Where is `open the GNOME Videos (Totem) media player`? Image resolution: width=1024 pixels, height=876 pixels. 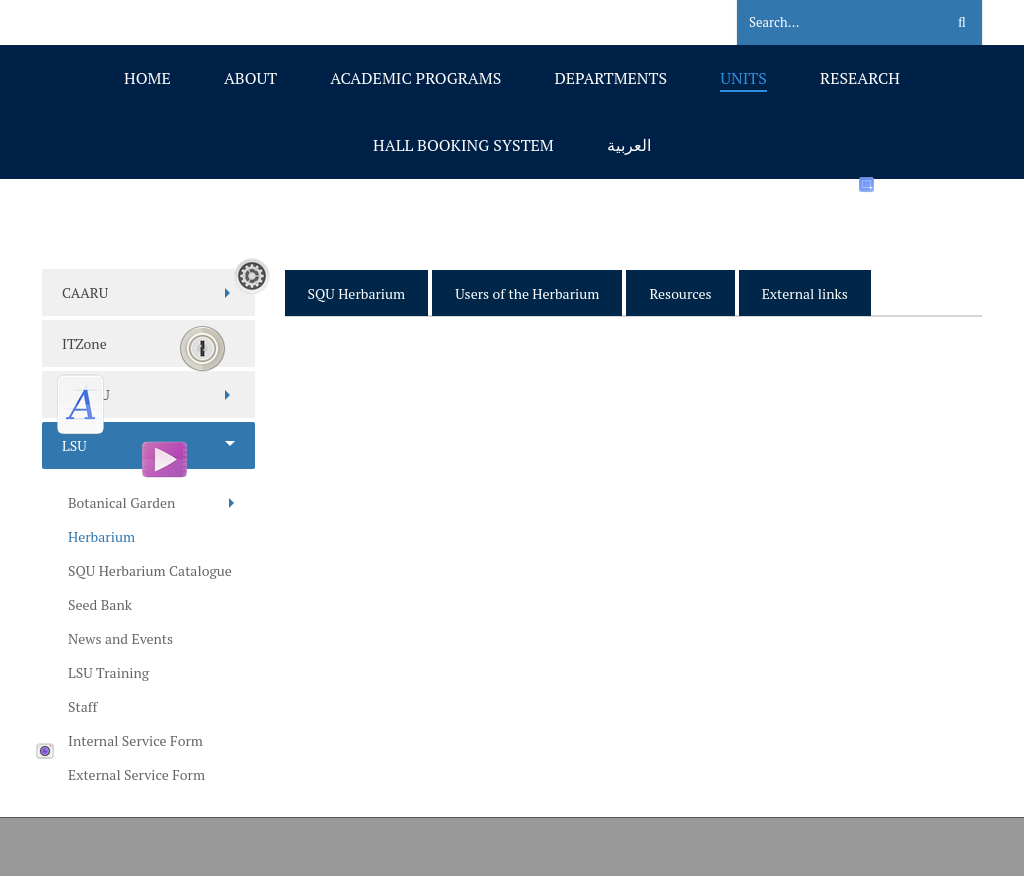
open the GNOME Videos (Totem) media player is located at coordinates (164, 459).